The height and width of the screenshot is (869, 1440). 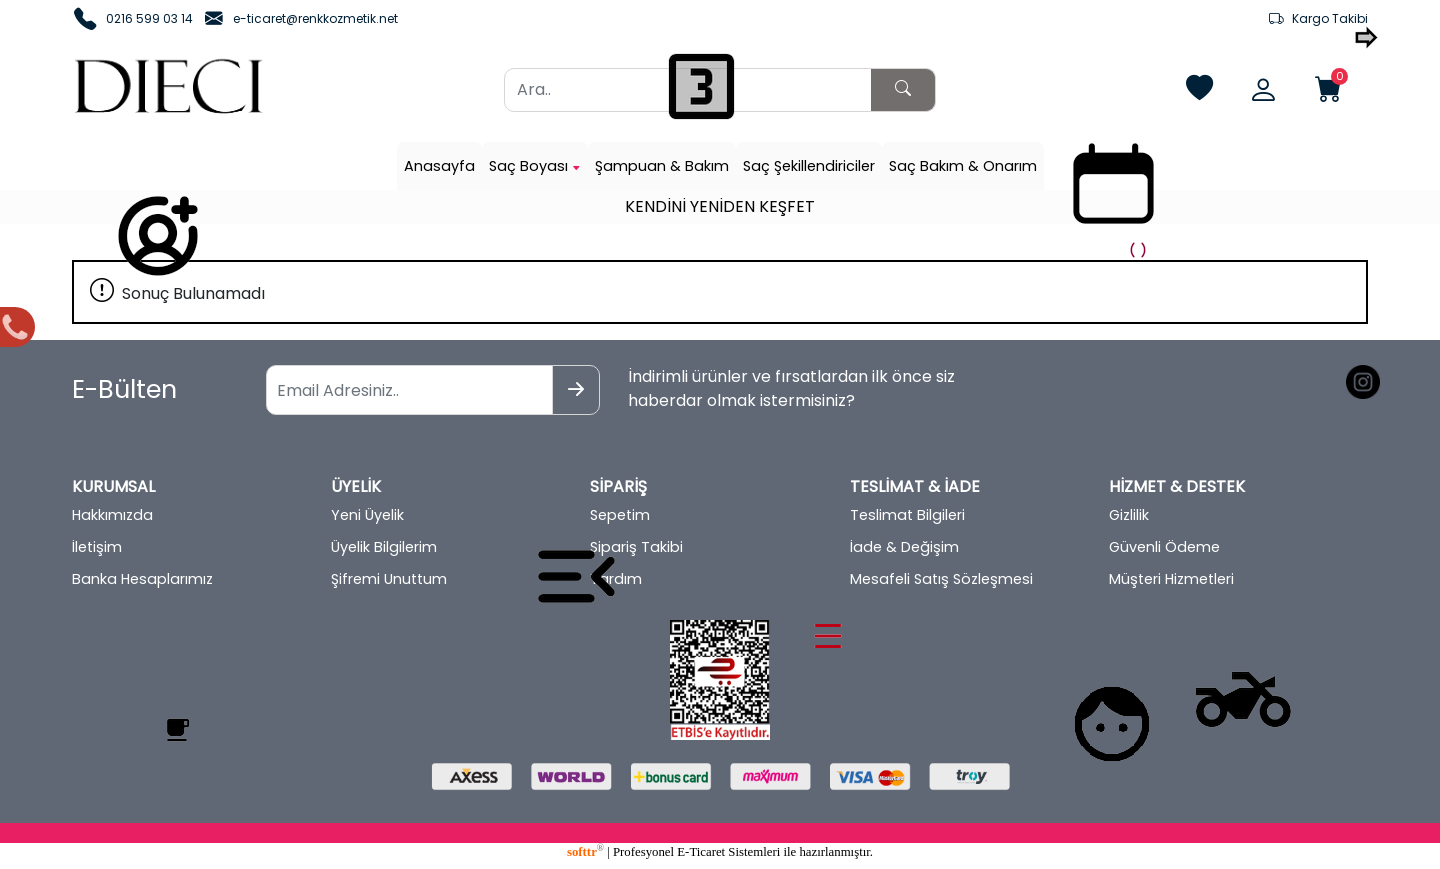 What do you see at coordinates (1366, 37) in the screenshot?
I see `forward an email or message` at bounding box center [1366, 37].